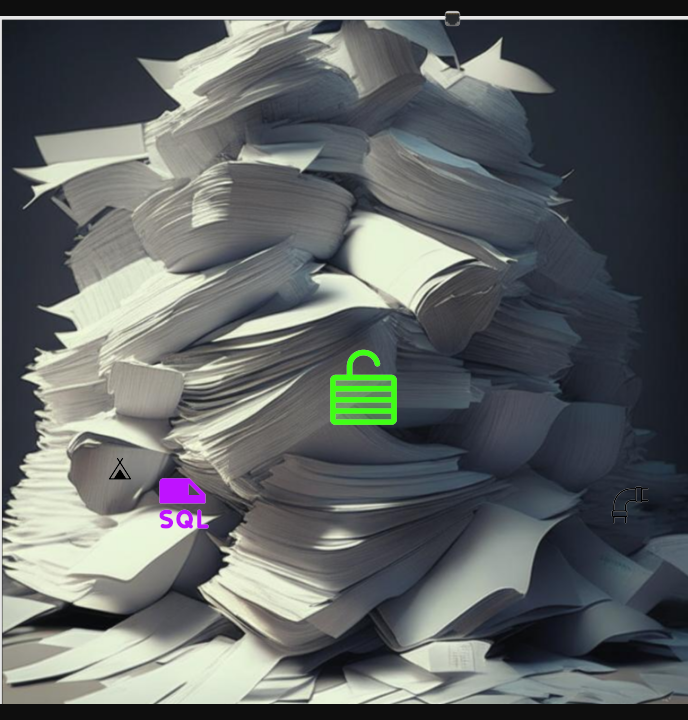 Image resolution: width=688 pixels, height=720 pixels. What do you see at coordinates (628, 503) in the screenshot?
I see `plumbing or pipeline connection indicator` at bounding box center [628, 503].